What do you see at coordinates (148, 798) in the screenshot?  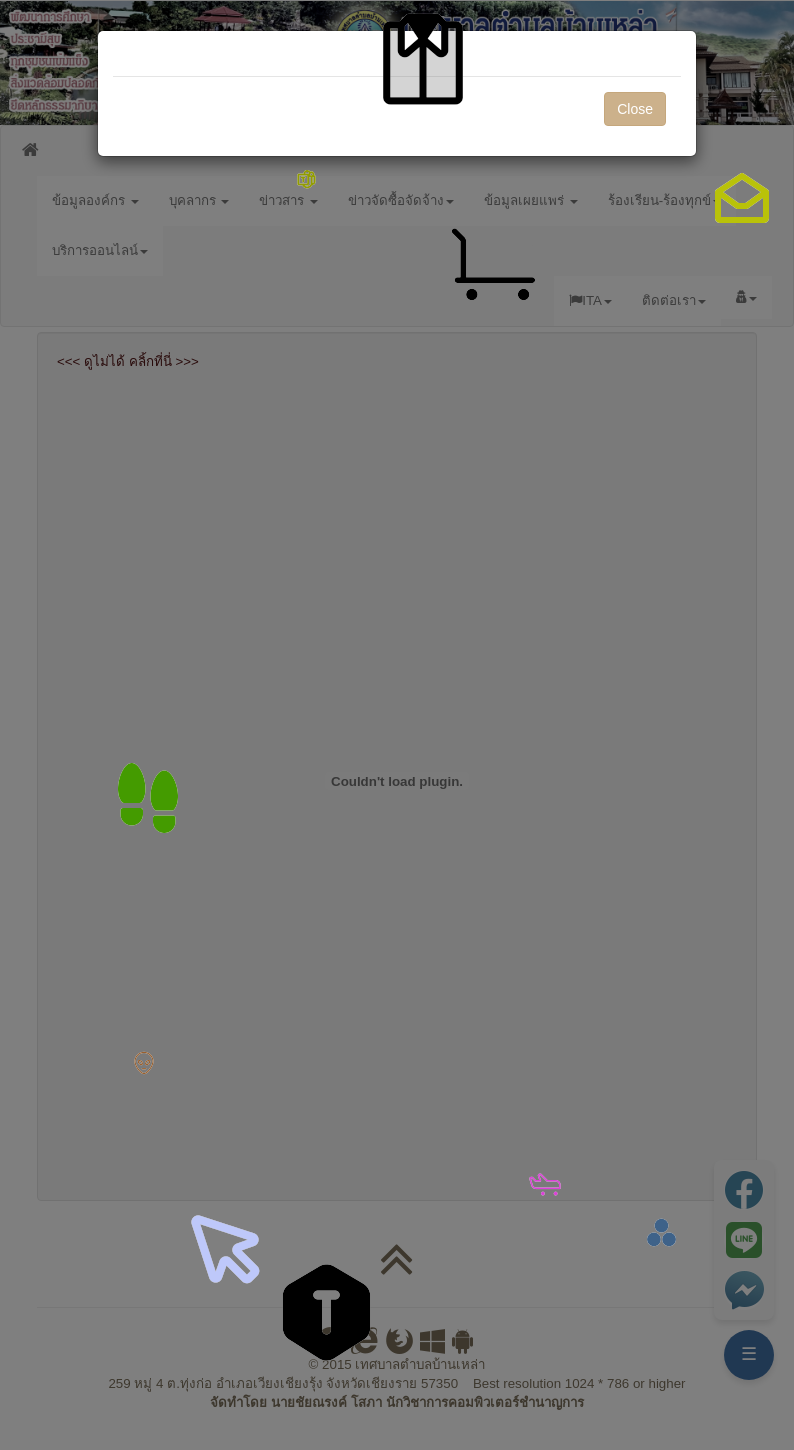 I see `view step tracking or walking activity` at bounding box center [148, 798].